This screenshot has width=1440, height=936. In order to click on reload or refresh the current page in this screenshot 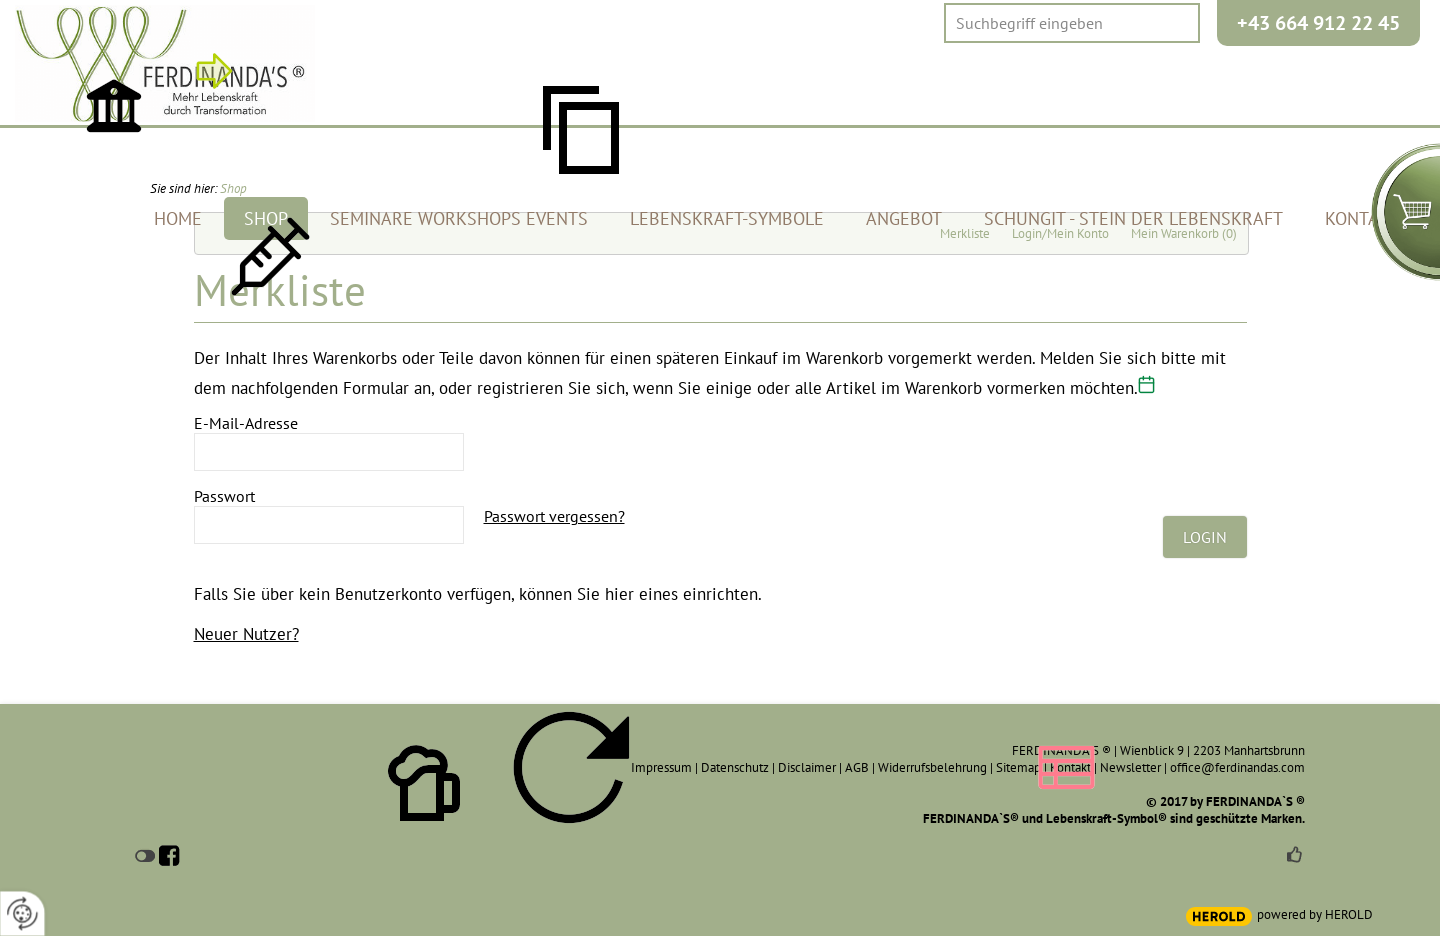, I will do `click(573, 767)`.